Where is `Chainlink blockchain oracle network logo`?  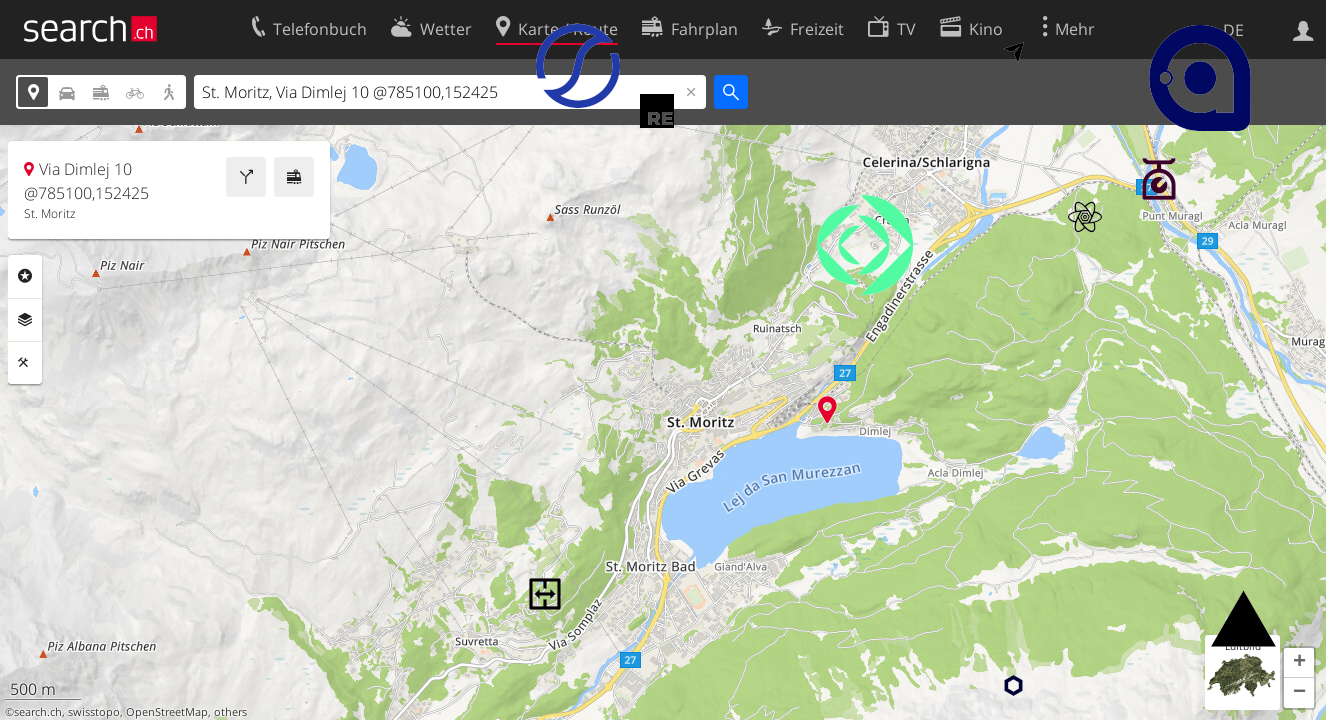 Chainlink blockchain oracle network logo is located at coordinates (1013, 685).